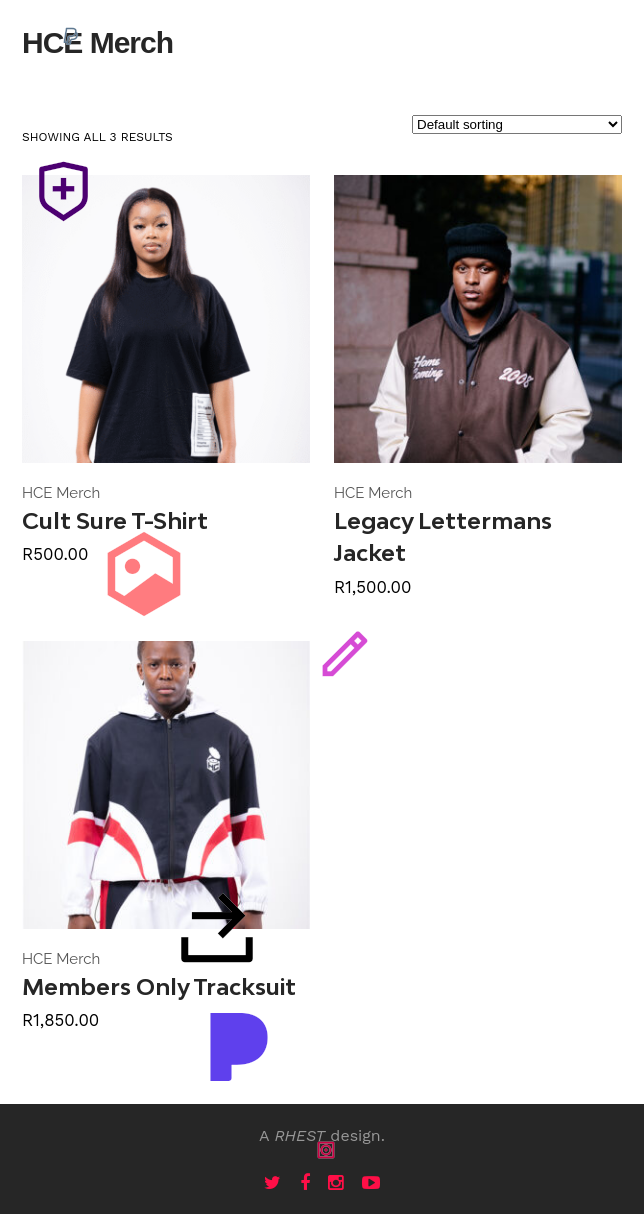 The image size is (644, 1214). Describe the element at coordinates (144, 574) in the screenshot. I see `view NFT collection or digital assets` at that location.